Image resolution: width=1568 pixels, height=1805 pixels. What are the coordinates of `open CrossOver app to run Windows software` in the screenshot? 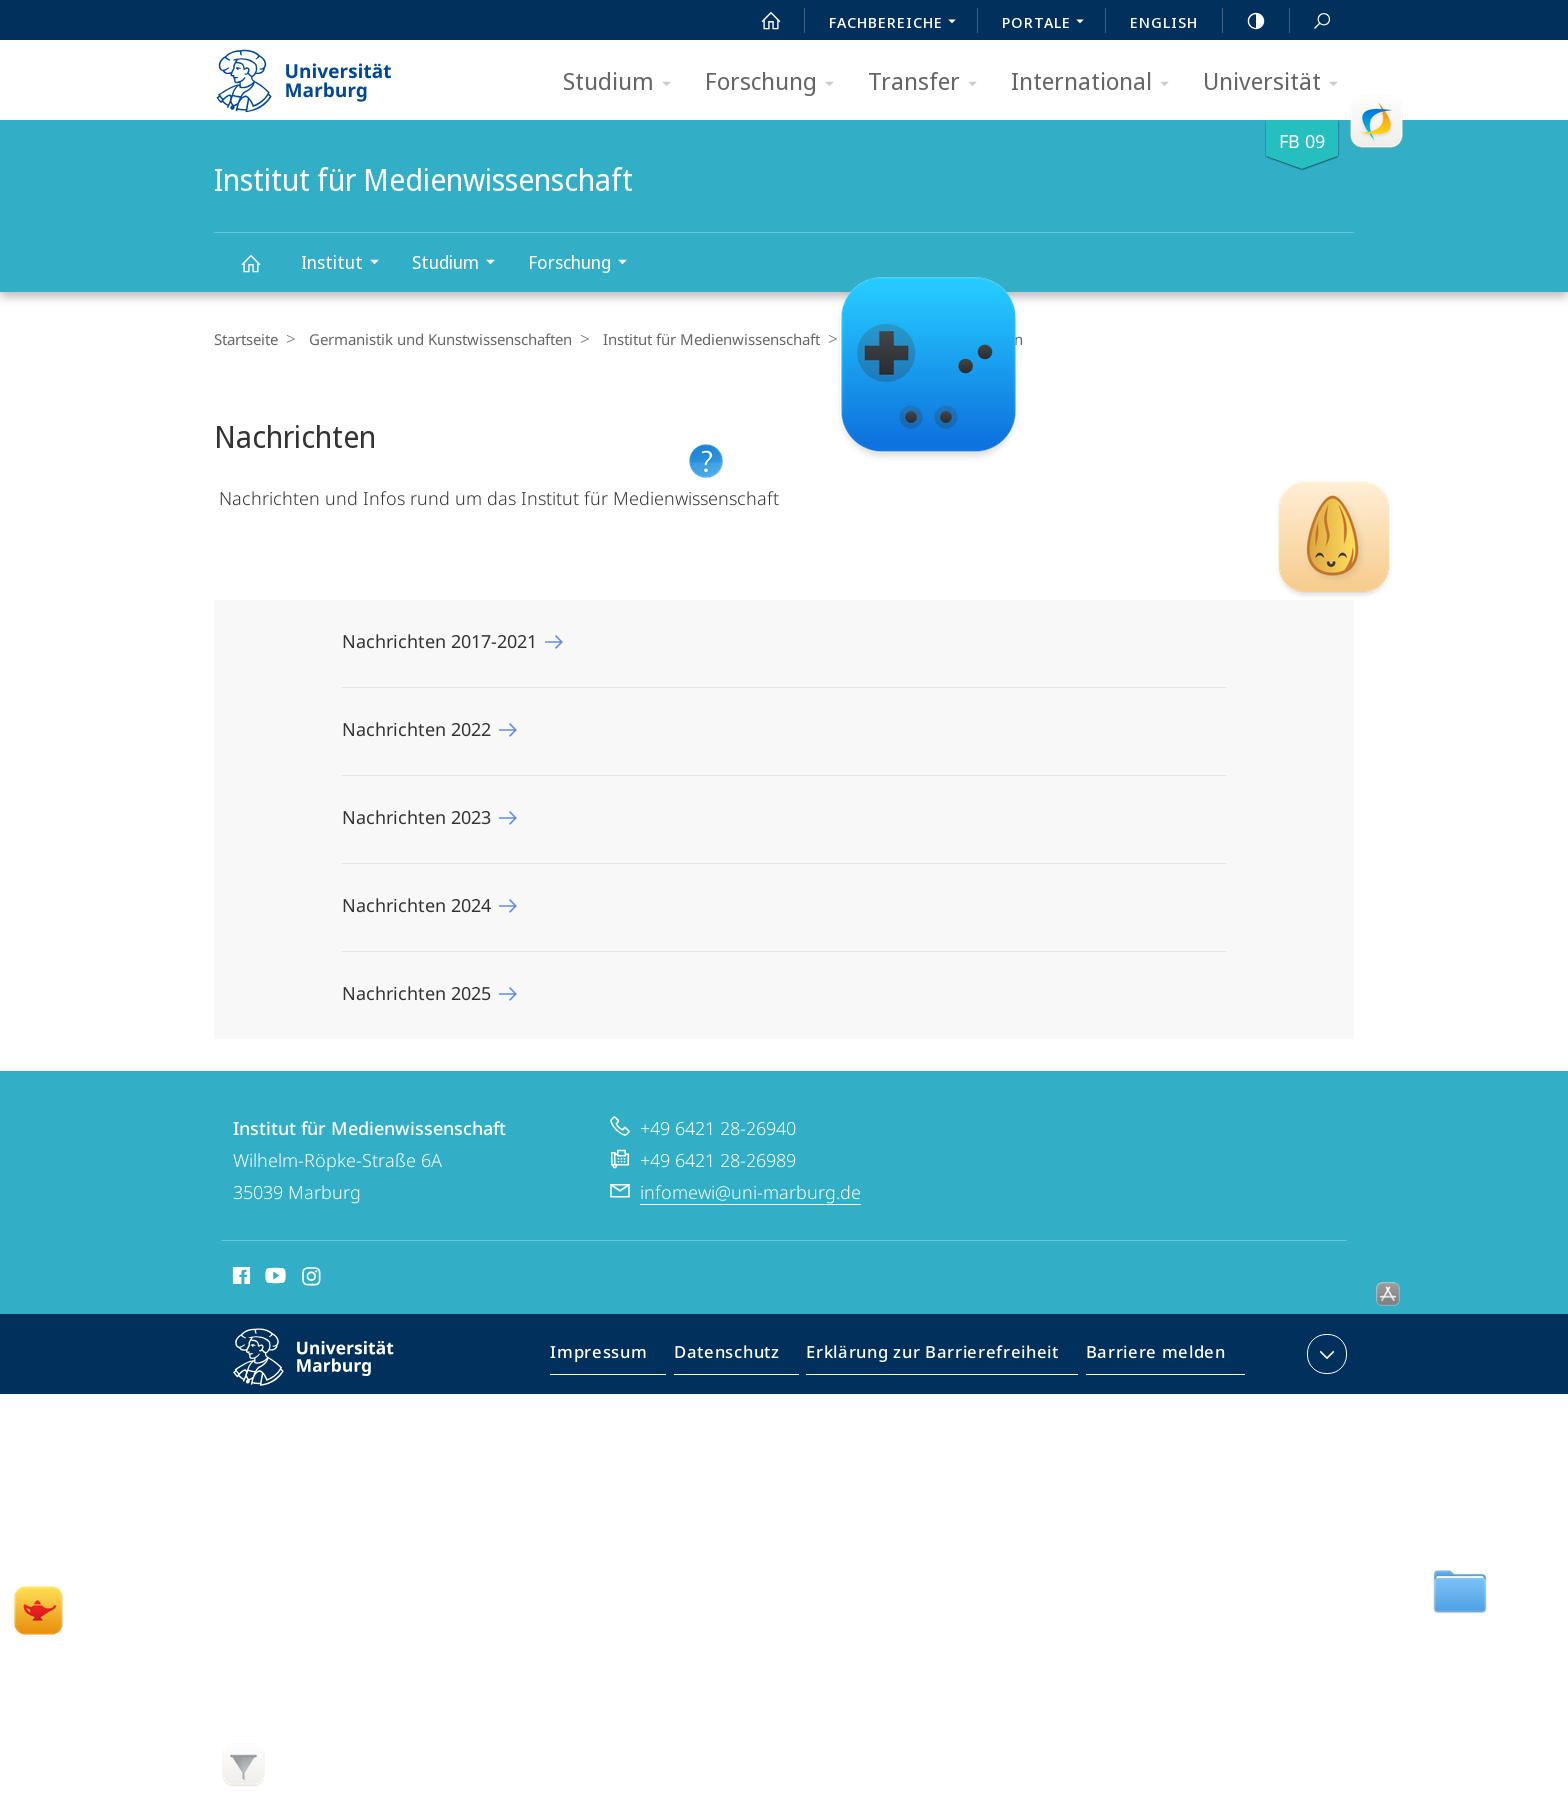 It's located at (1376, 121).